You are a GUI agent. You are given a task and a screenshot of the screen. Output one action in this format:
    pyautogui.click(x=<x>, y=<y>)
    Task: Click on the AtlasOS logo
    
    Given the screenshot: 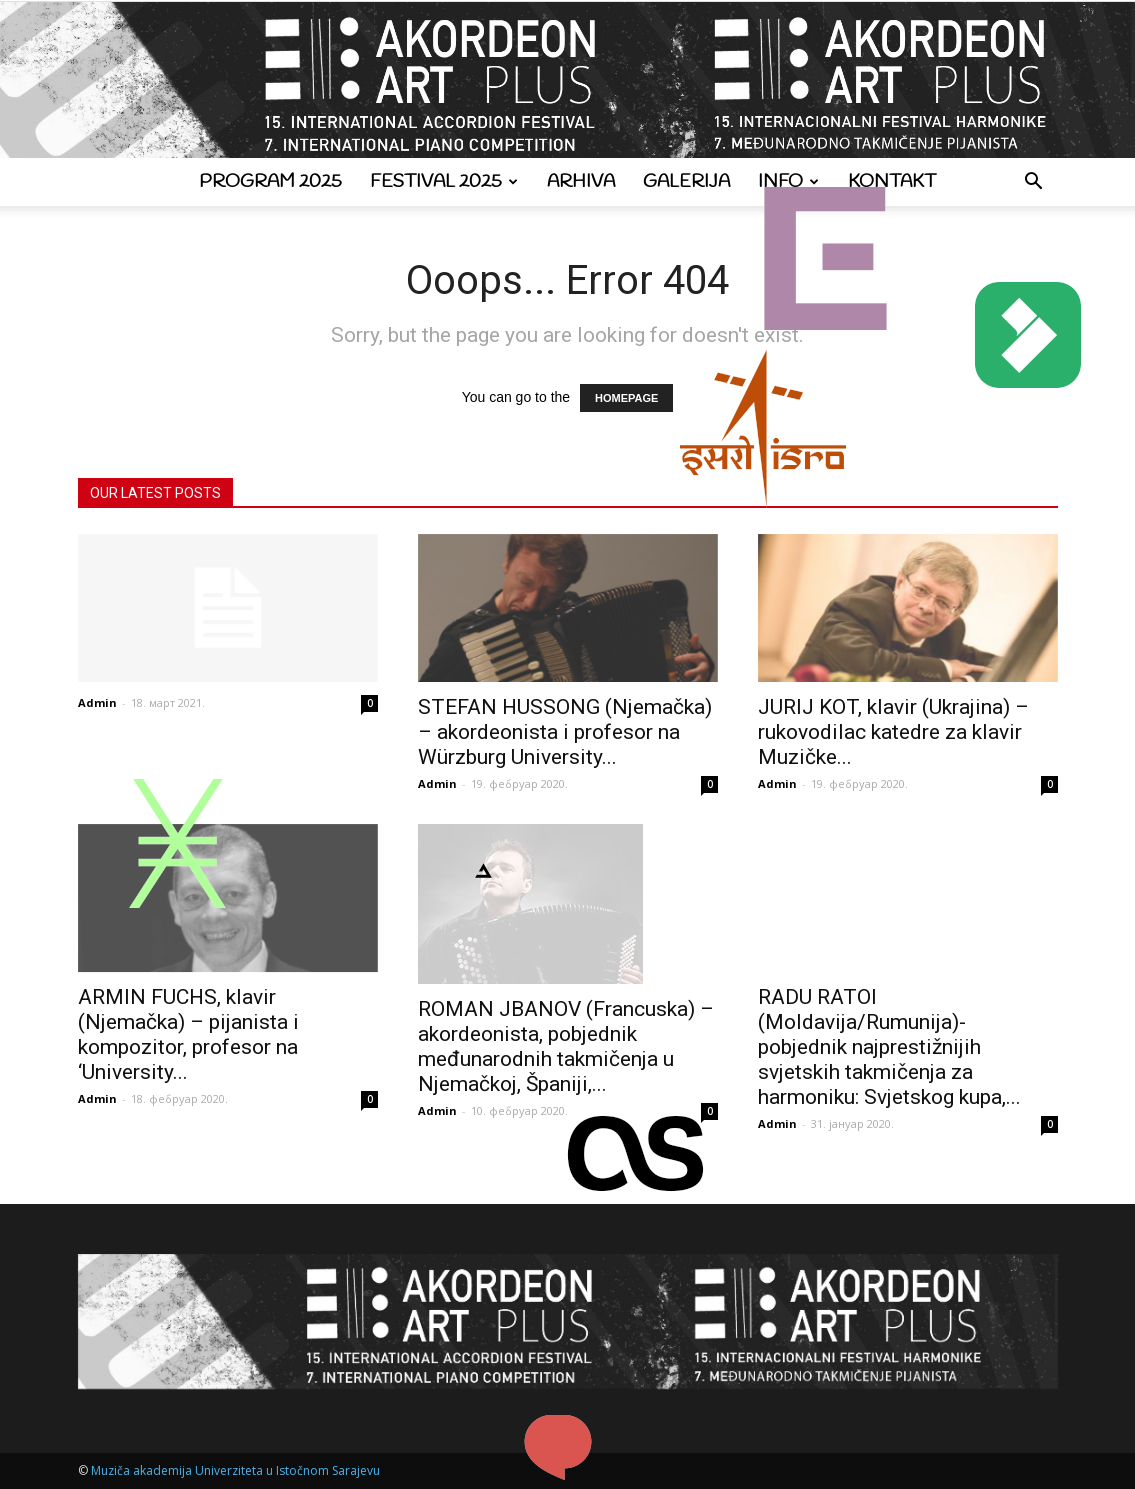 What is the action you would take?
    pyautogui.click(x=483, y=870)
    